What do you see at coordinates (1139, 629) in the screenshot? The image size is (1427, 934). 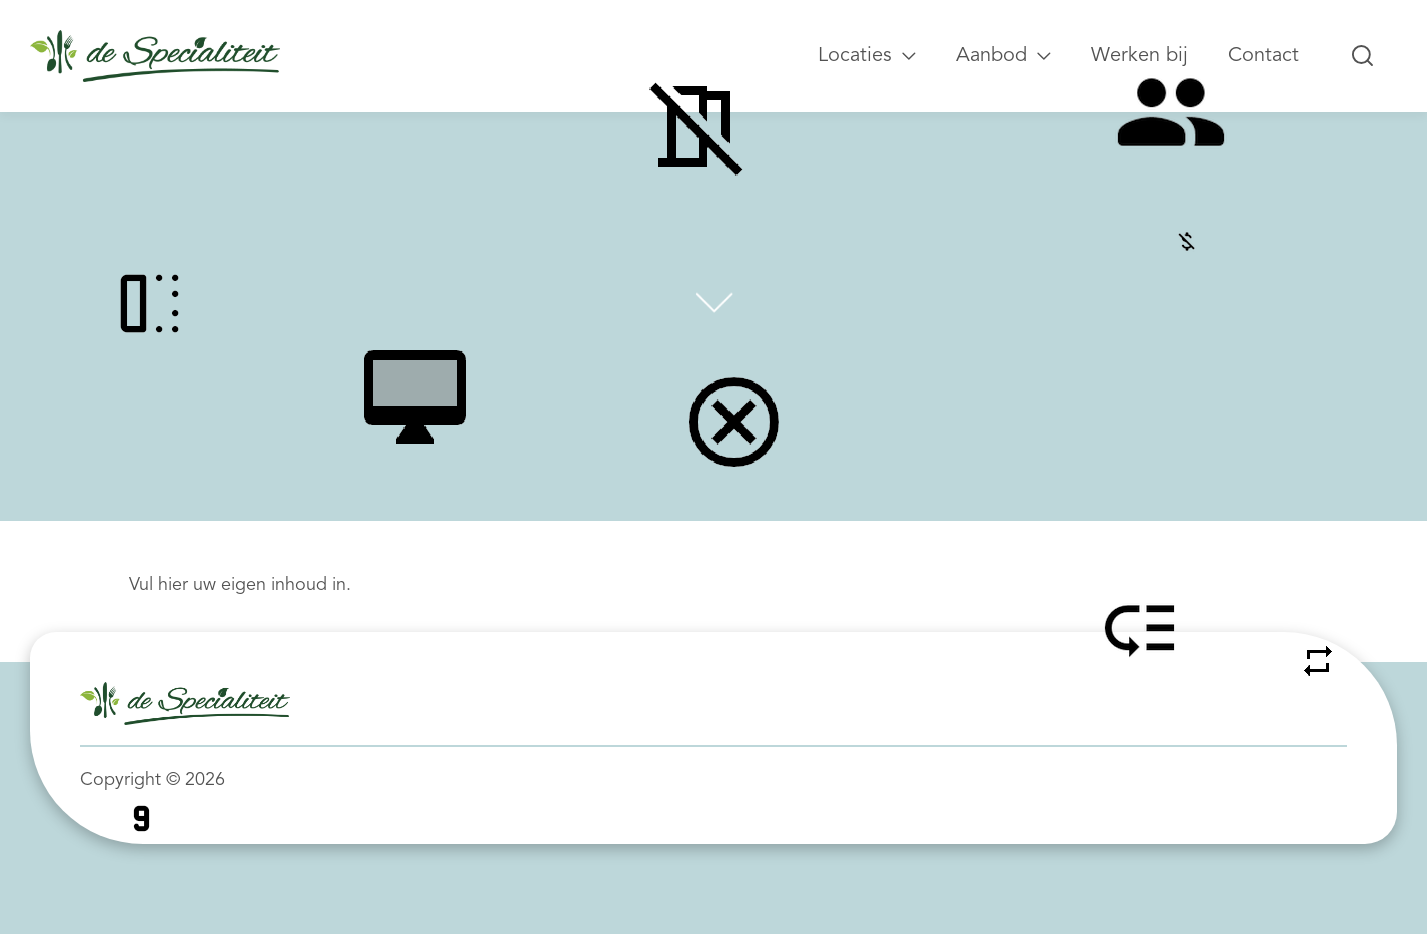 I see `move item to lower priority in a list` at bounding box center [1139, 629].